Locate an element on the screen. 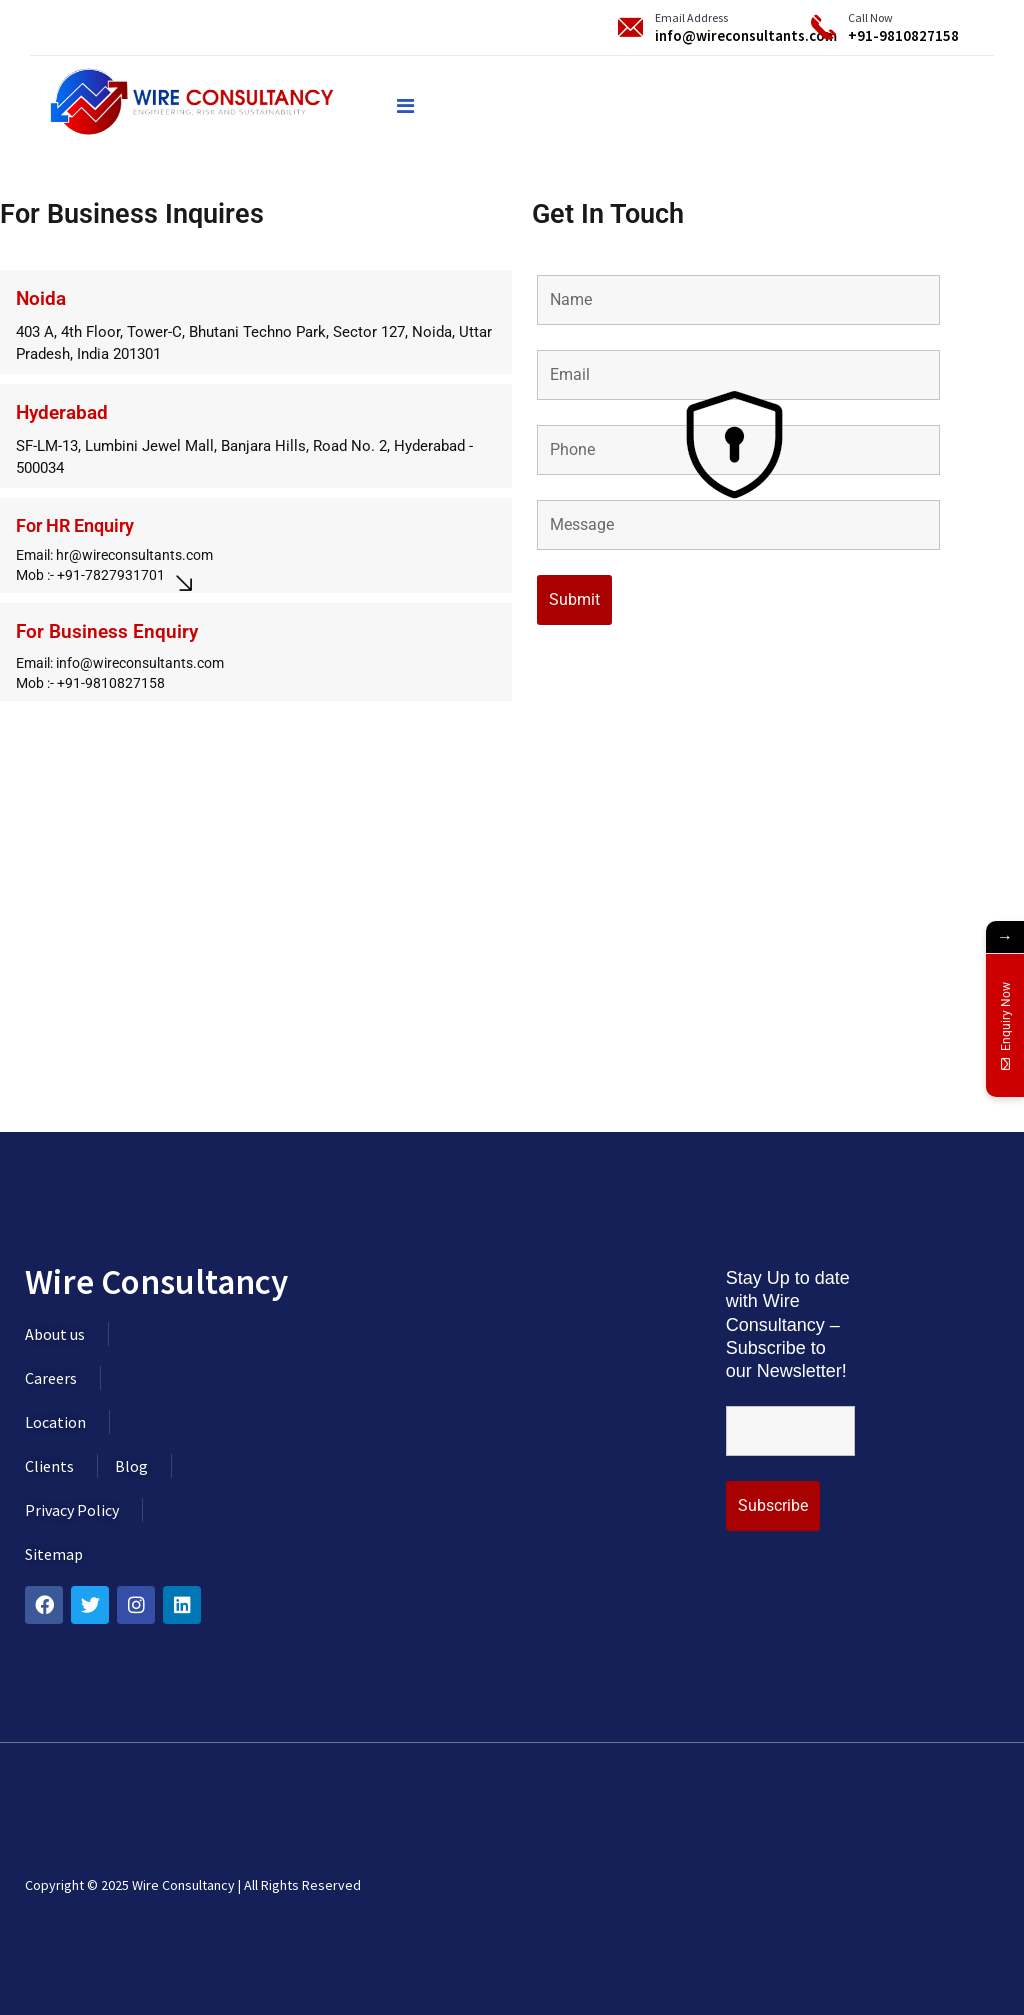  view security or privacy settings is located at coordinates (734, 443).